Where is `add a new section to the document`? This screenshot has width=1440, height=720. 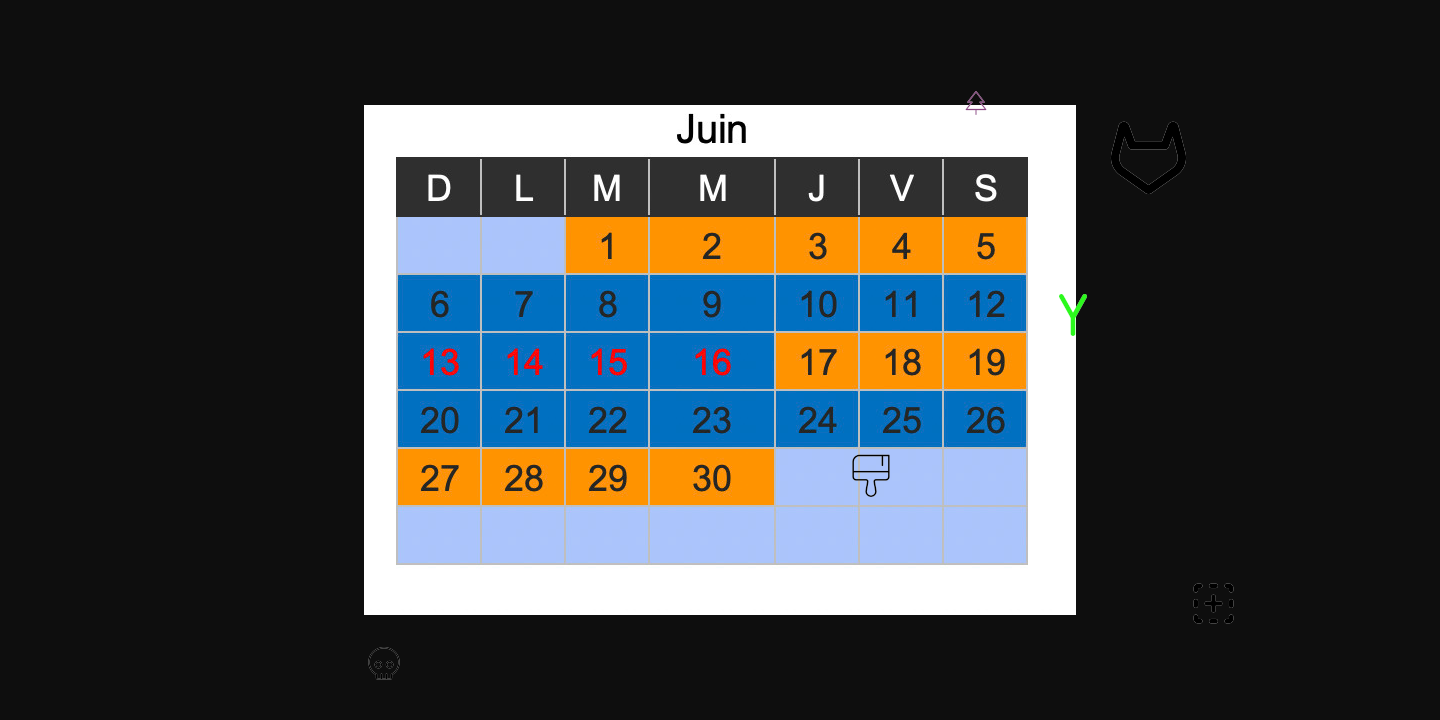
add a new section to the document is located at coordinates (1213, 603).